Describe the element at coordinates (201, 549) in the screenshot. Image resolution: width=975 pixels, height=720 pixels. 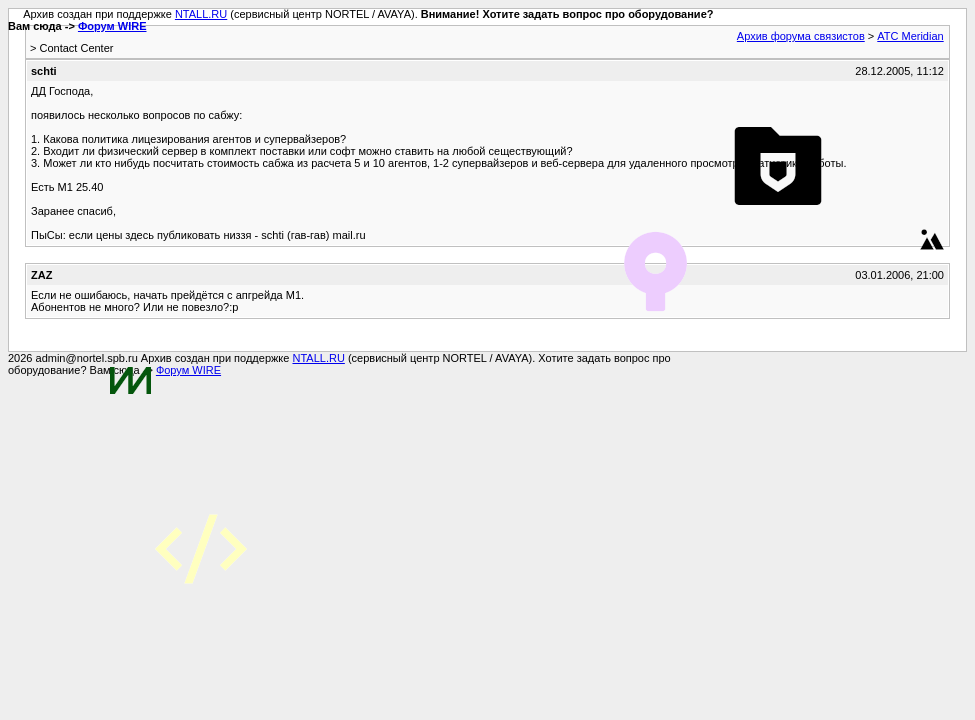
I see `view or edit source code` at that location.